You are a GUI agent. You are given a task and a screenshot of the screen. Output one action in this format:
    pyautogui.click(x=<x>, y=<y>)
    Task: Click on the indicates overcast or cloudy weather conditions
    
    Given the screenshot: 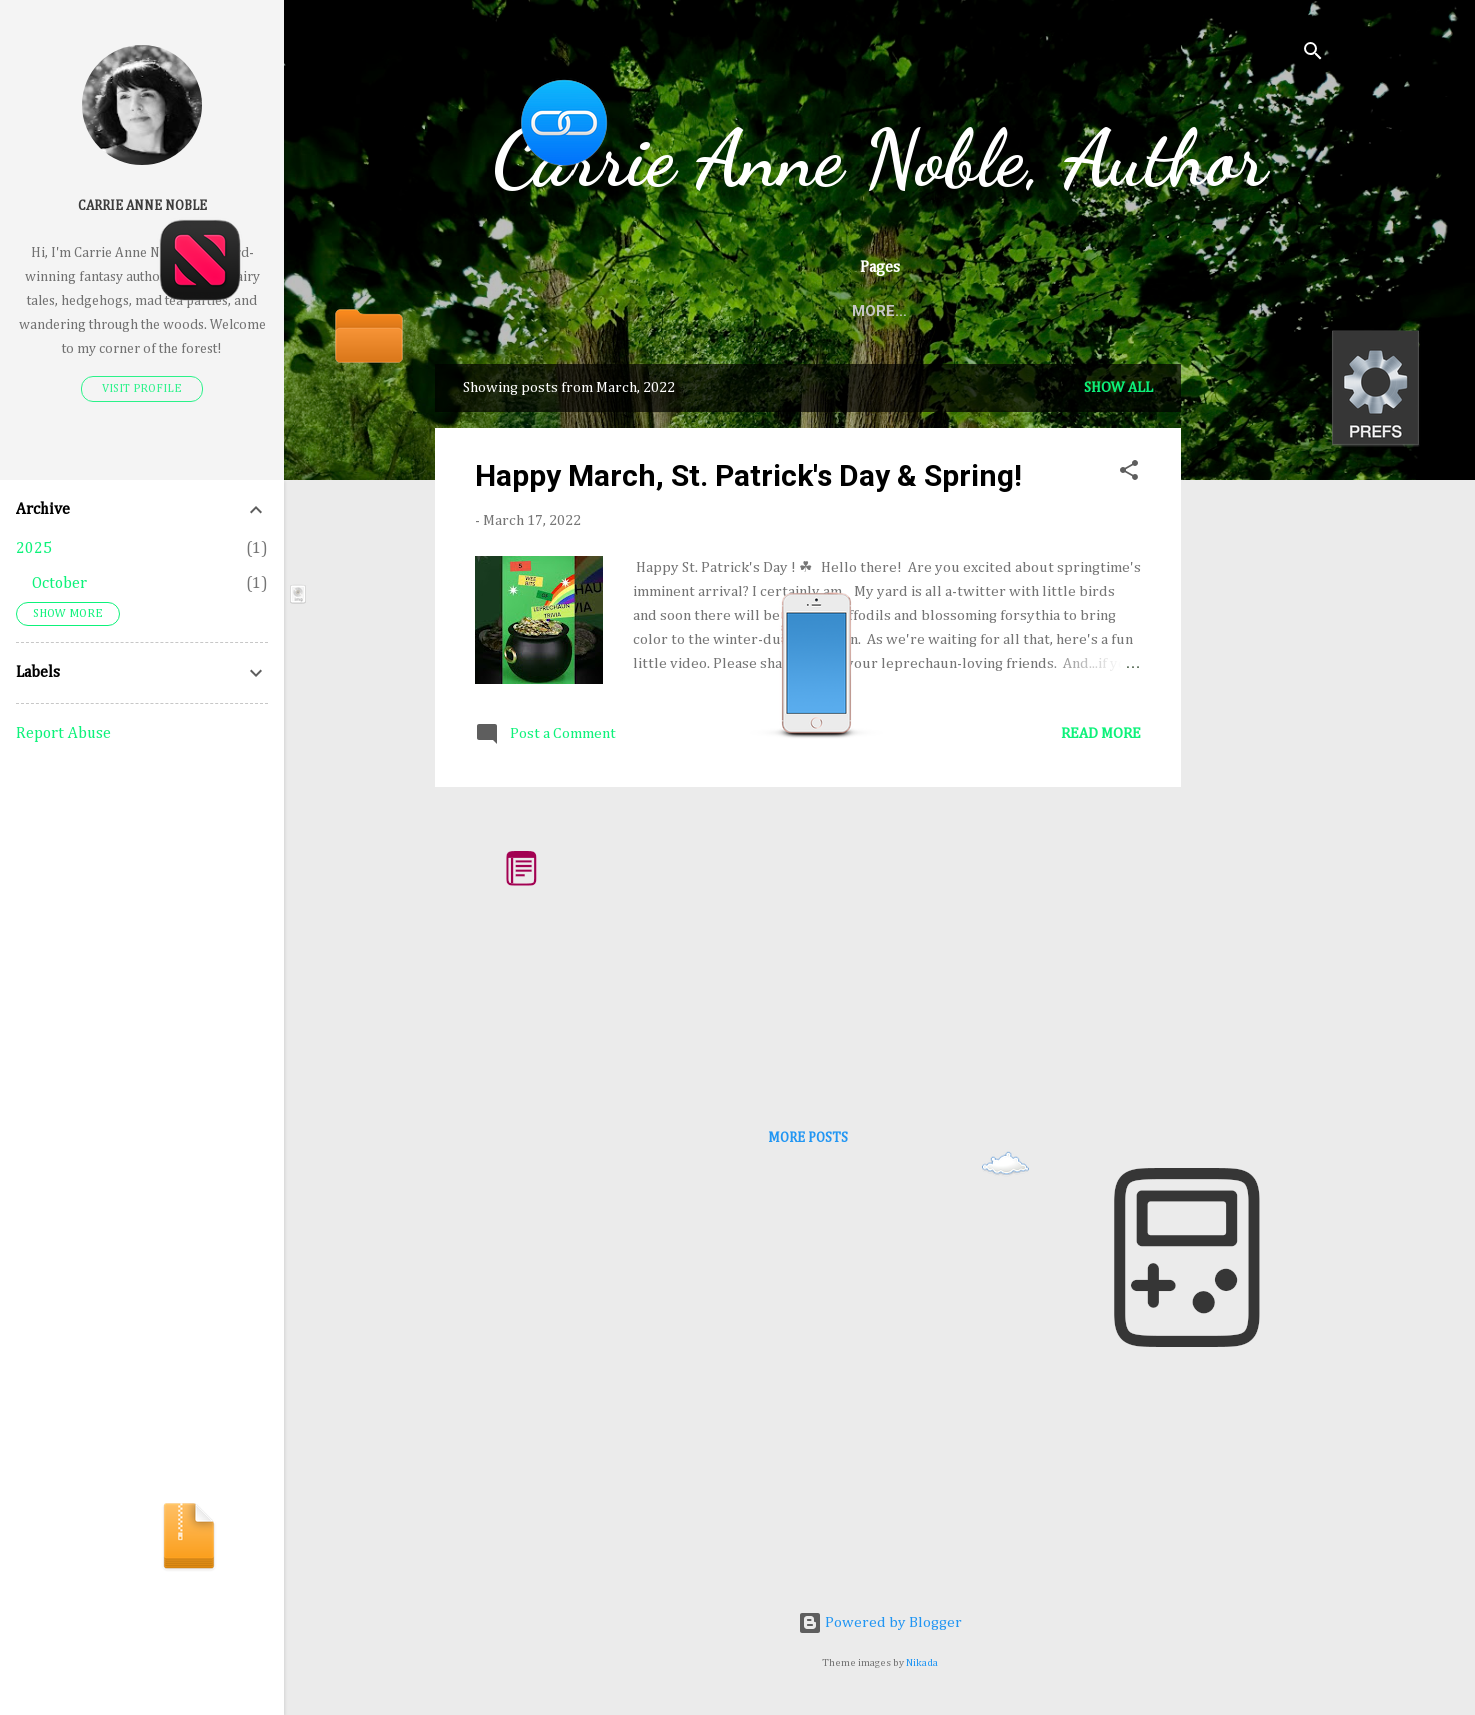 What is the action you would take?
    pyautogui.click(x=1005, y=1166)
    